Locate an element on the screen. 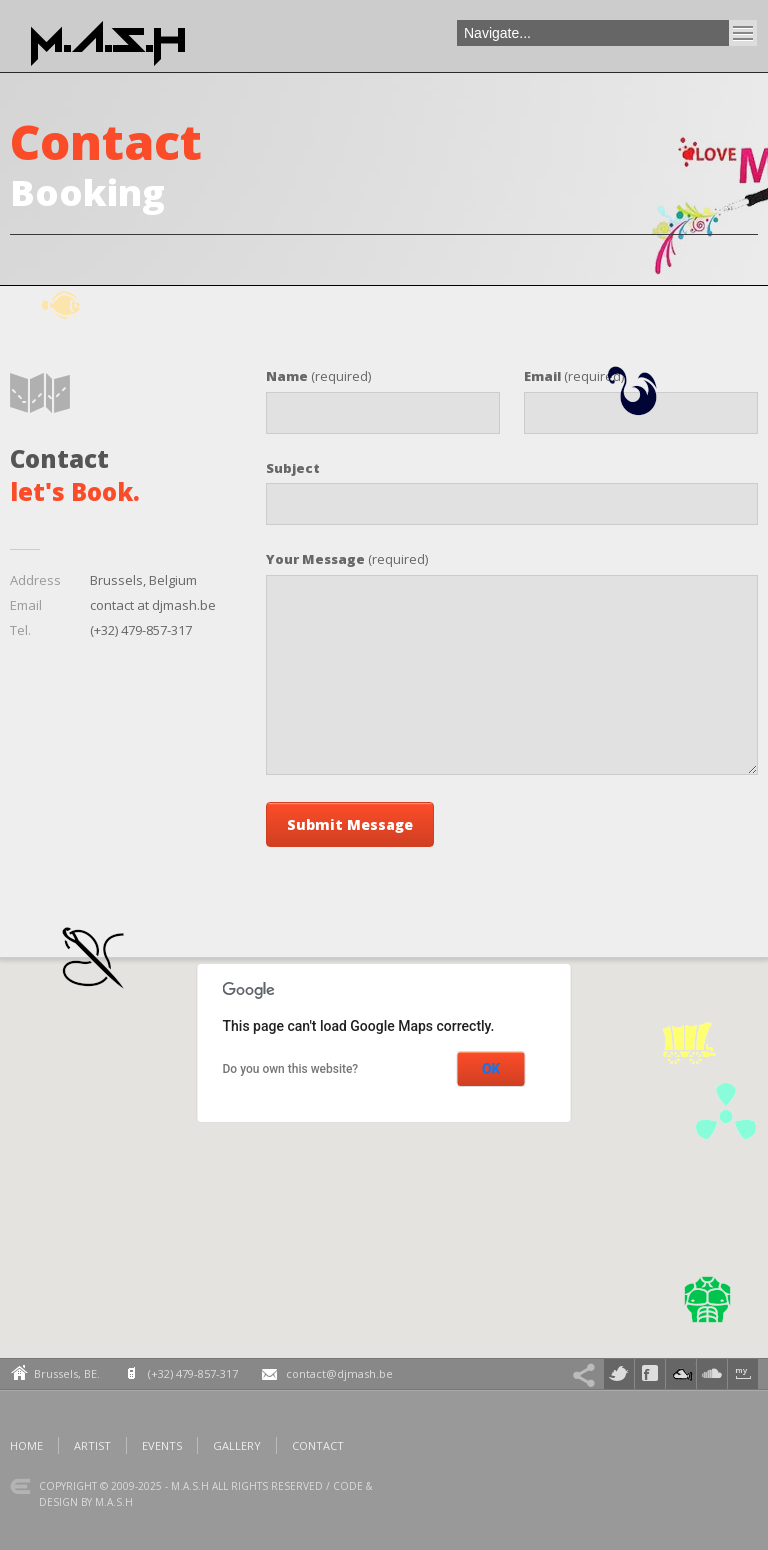 This screenshot has width=768, height=1550. indicates radioactive or hazardous material is located at coordinates (726, 1111).